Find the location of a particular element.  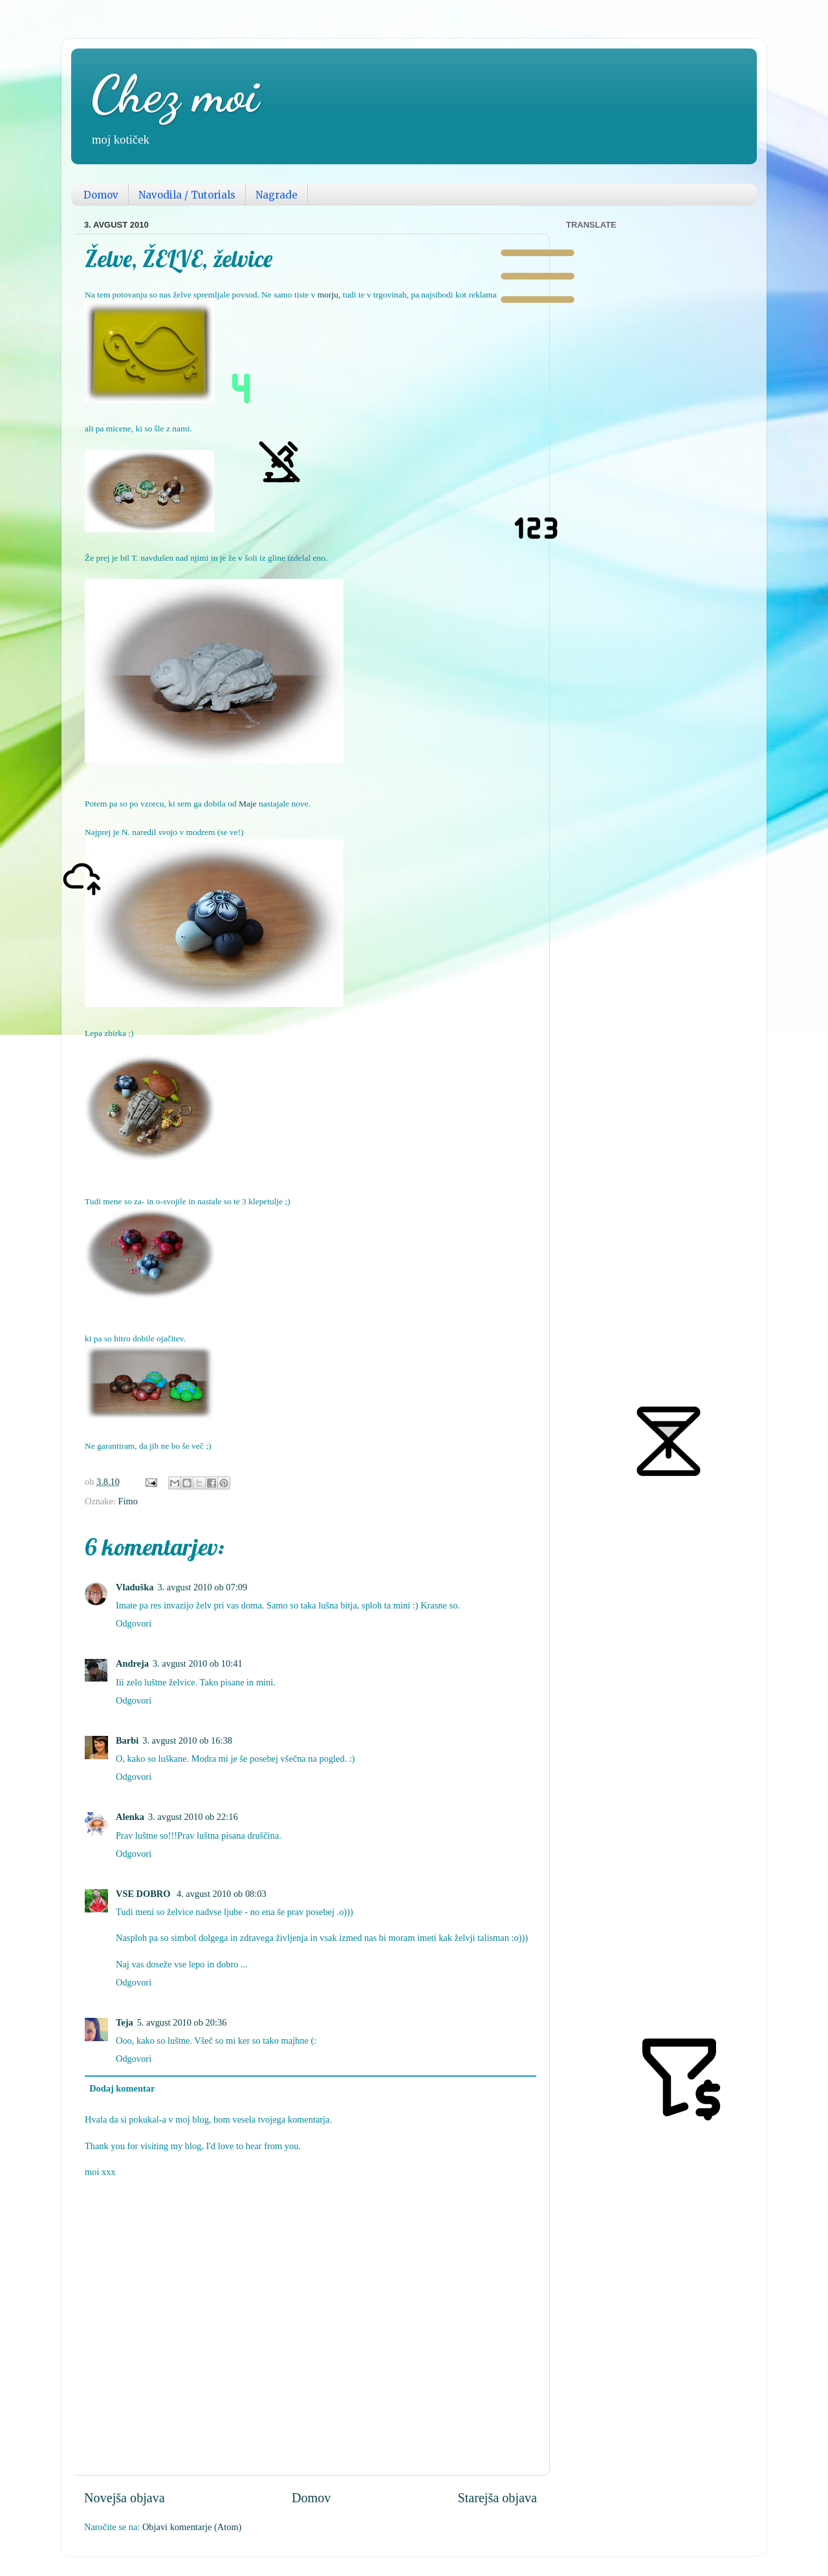

indicates loading or processing in progress is located at coordinates (668, 1441).